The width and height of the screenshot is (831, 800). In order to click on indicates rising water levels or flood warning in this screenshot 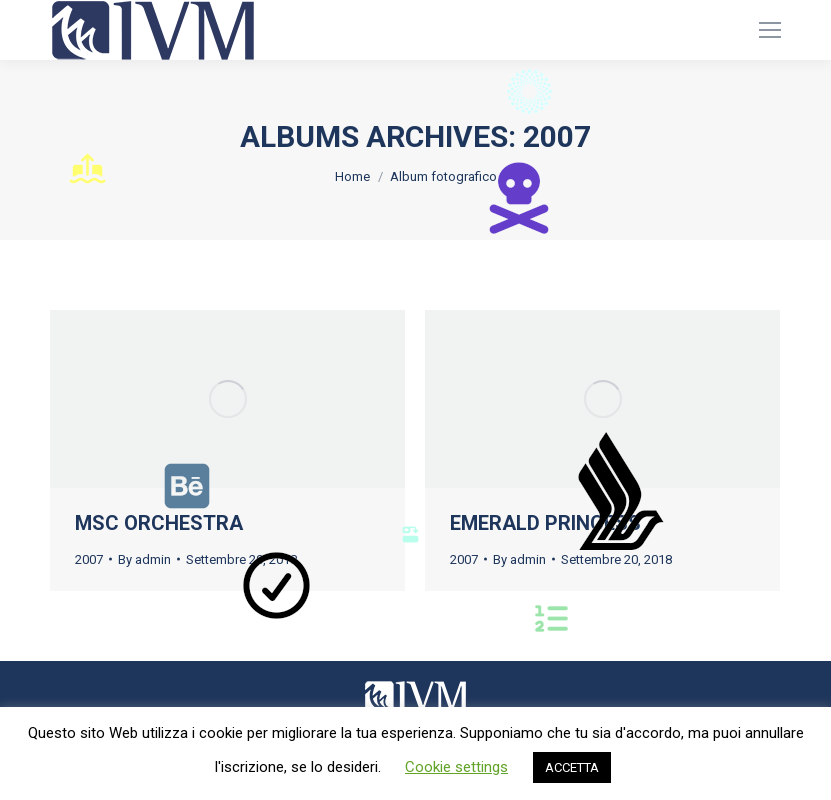, I will do `click(87, 168)`.